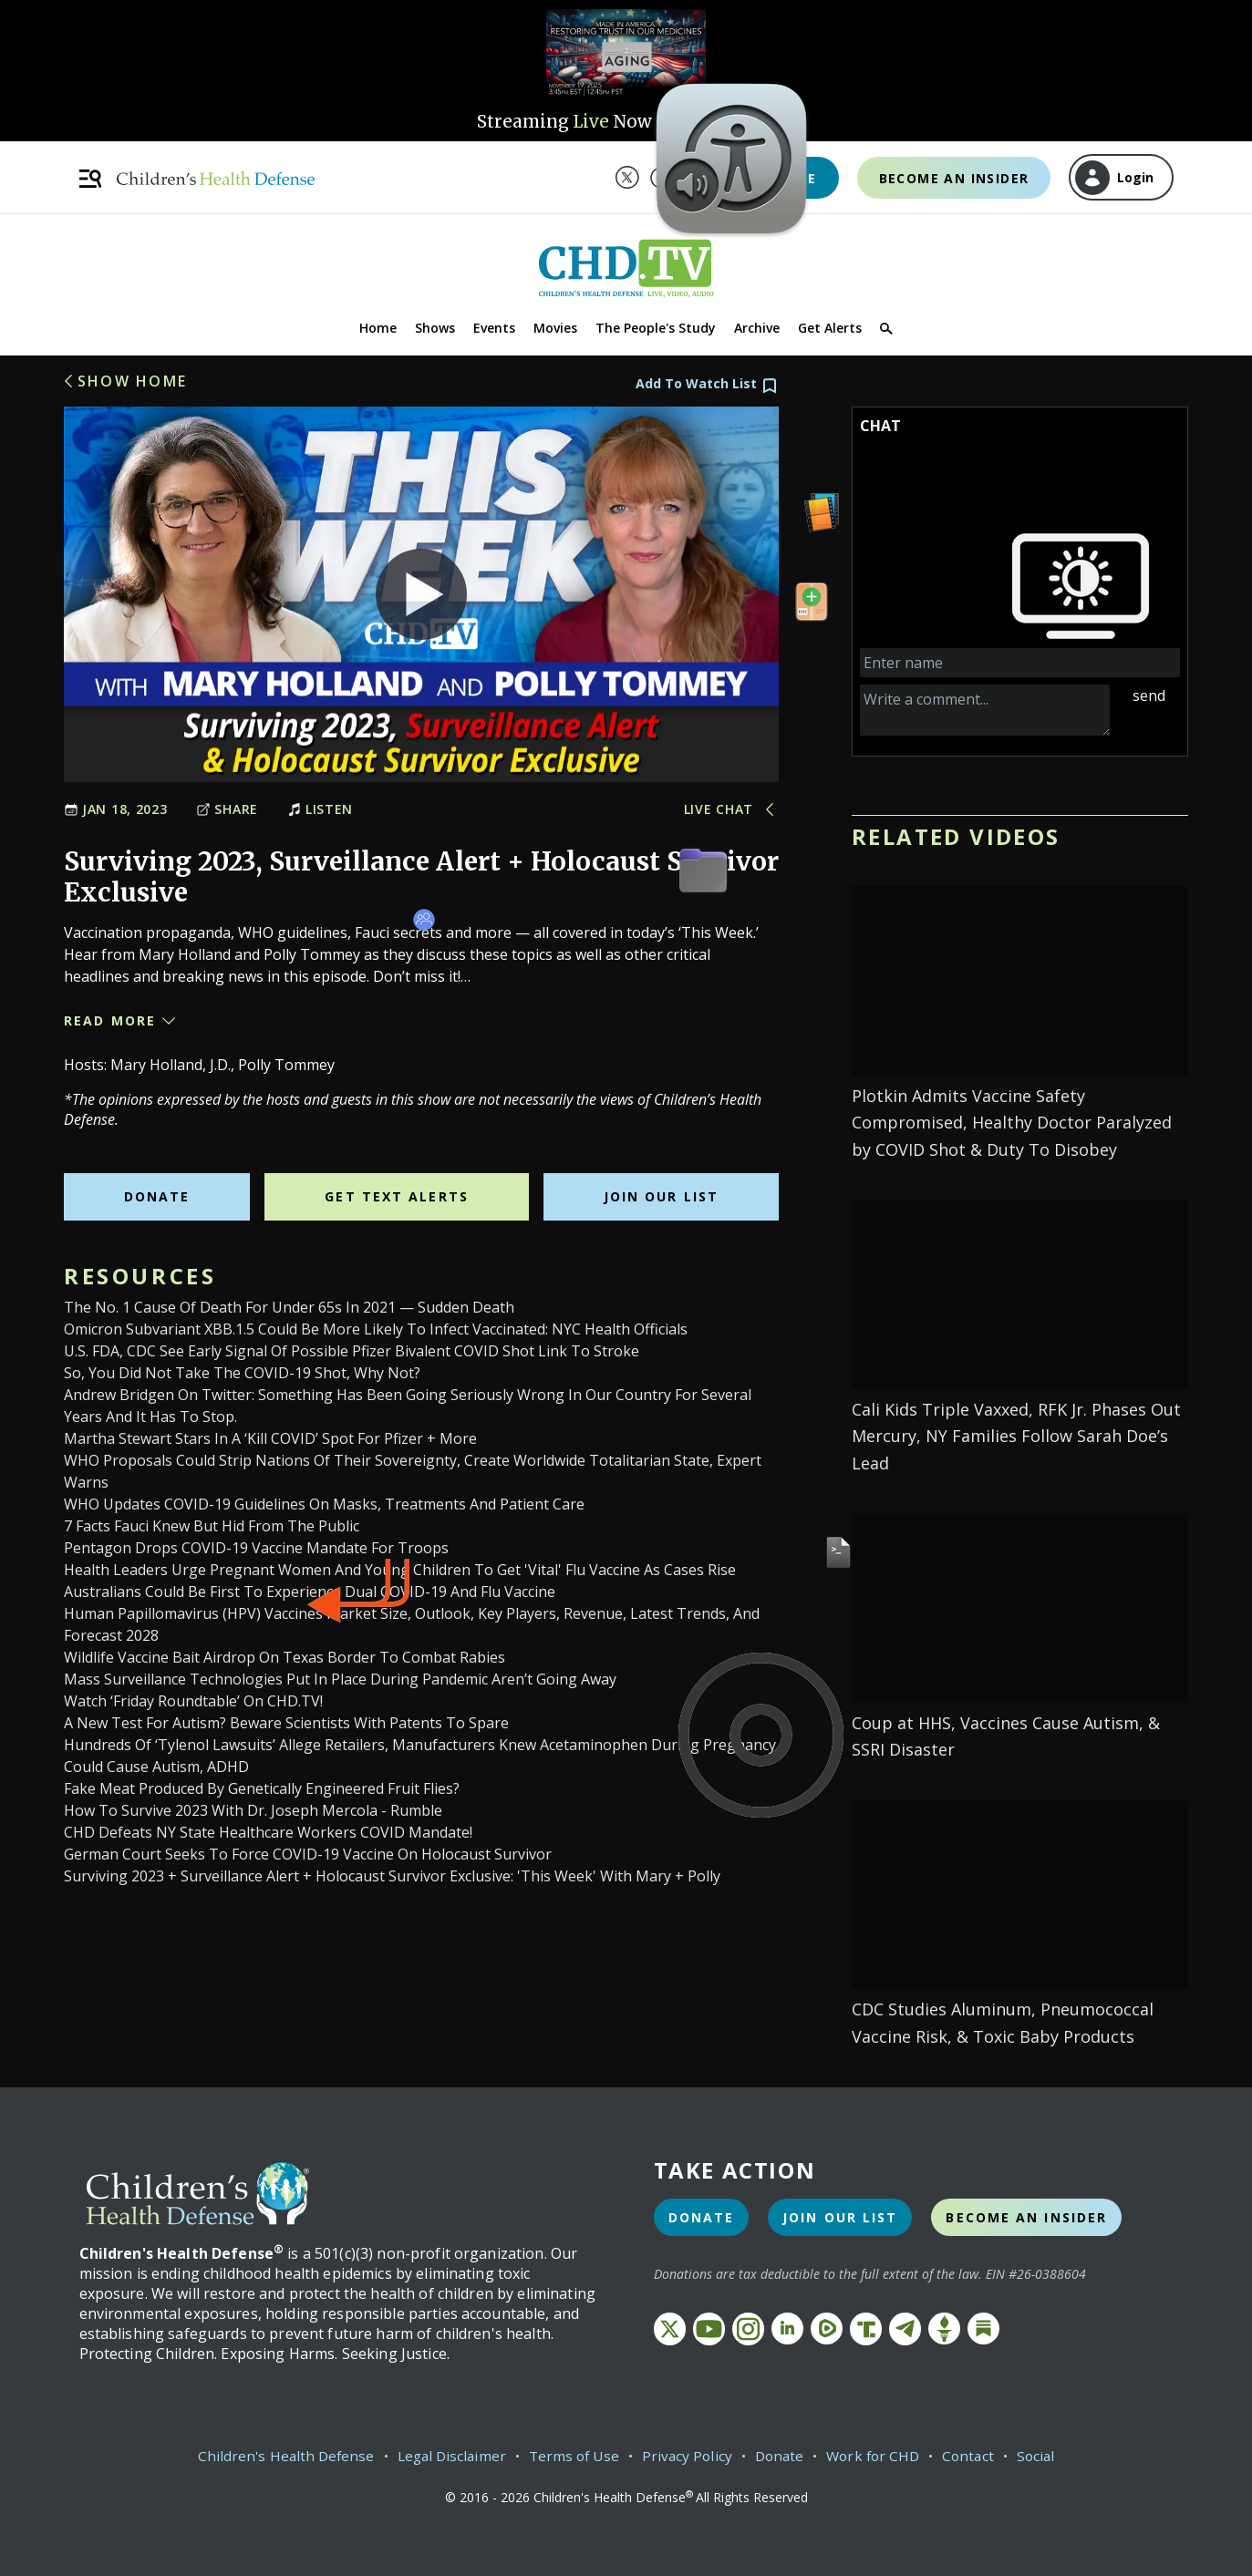 This screenshot has height=2576, width=1252. I want to click on a shell script or command line executable file, so click(838, 1552).